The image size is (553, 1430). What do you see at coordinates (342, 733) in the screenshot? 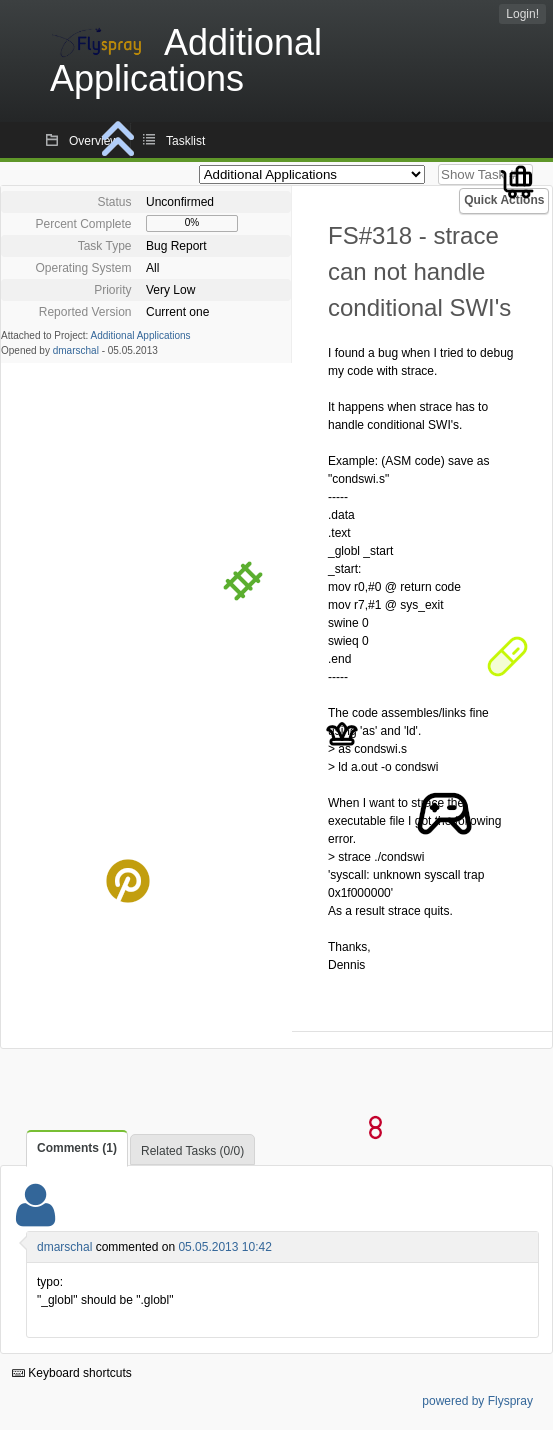
I see `select joker or wild card in a card game` at bounding box center [342, 733].